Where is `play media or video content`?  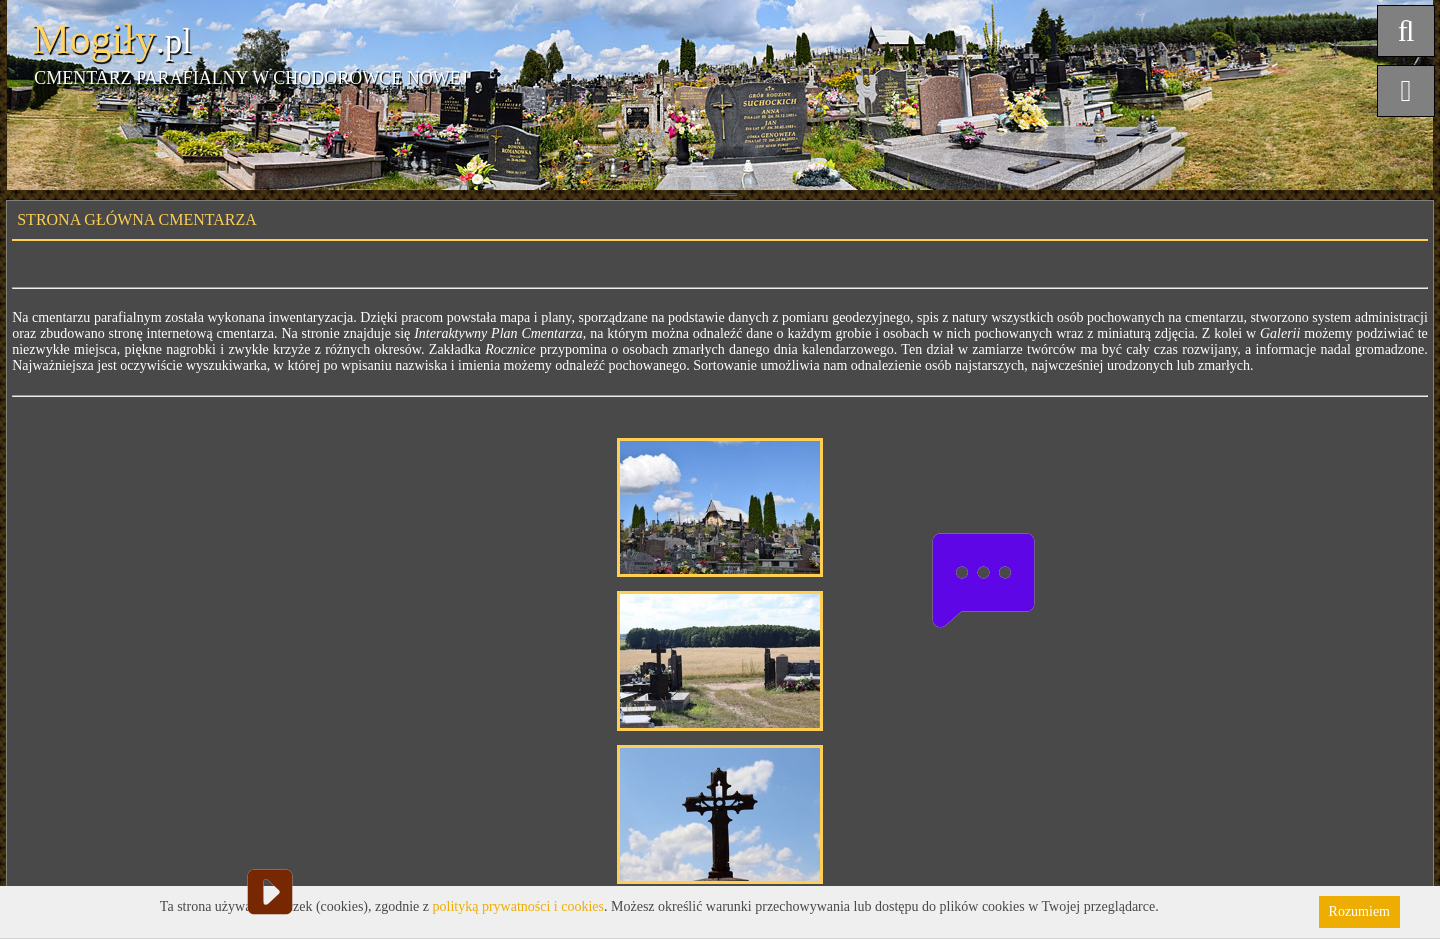
play media or video content is located at coordinates (270, 892).